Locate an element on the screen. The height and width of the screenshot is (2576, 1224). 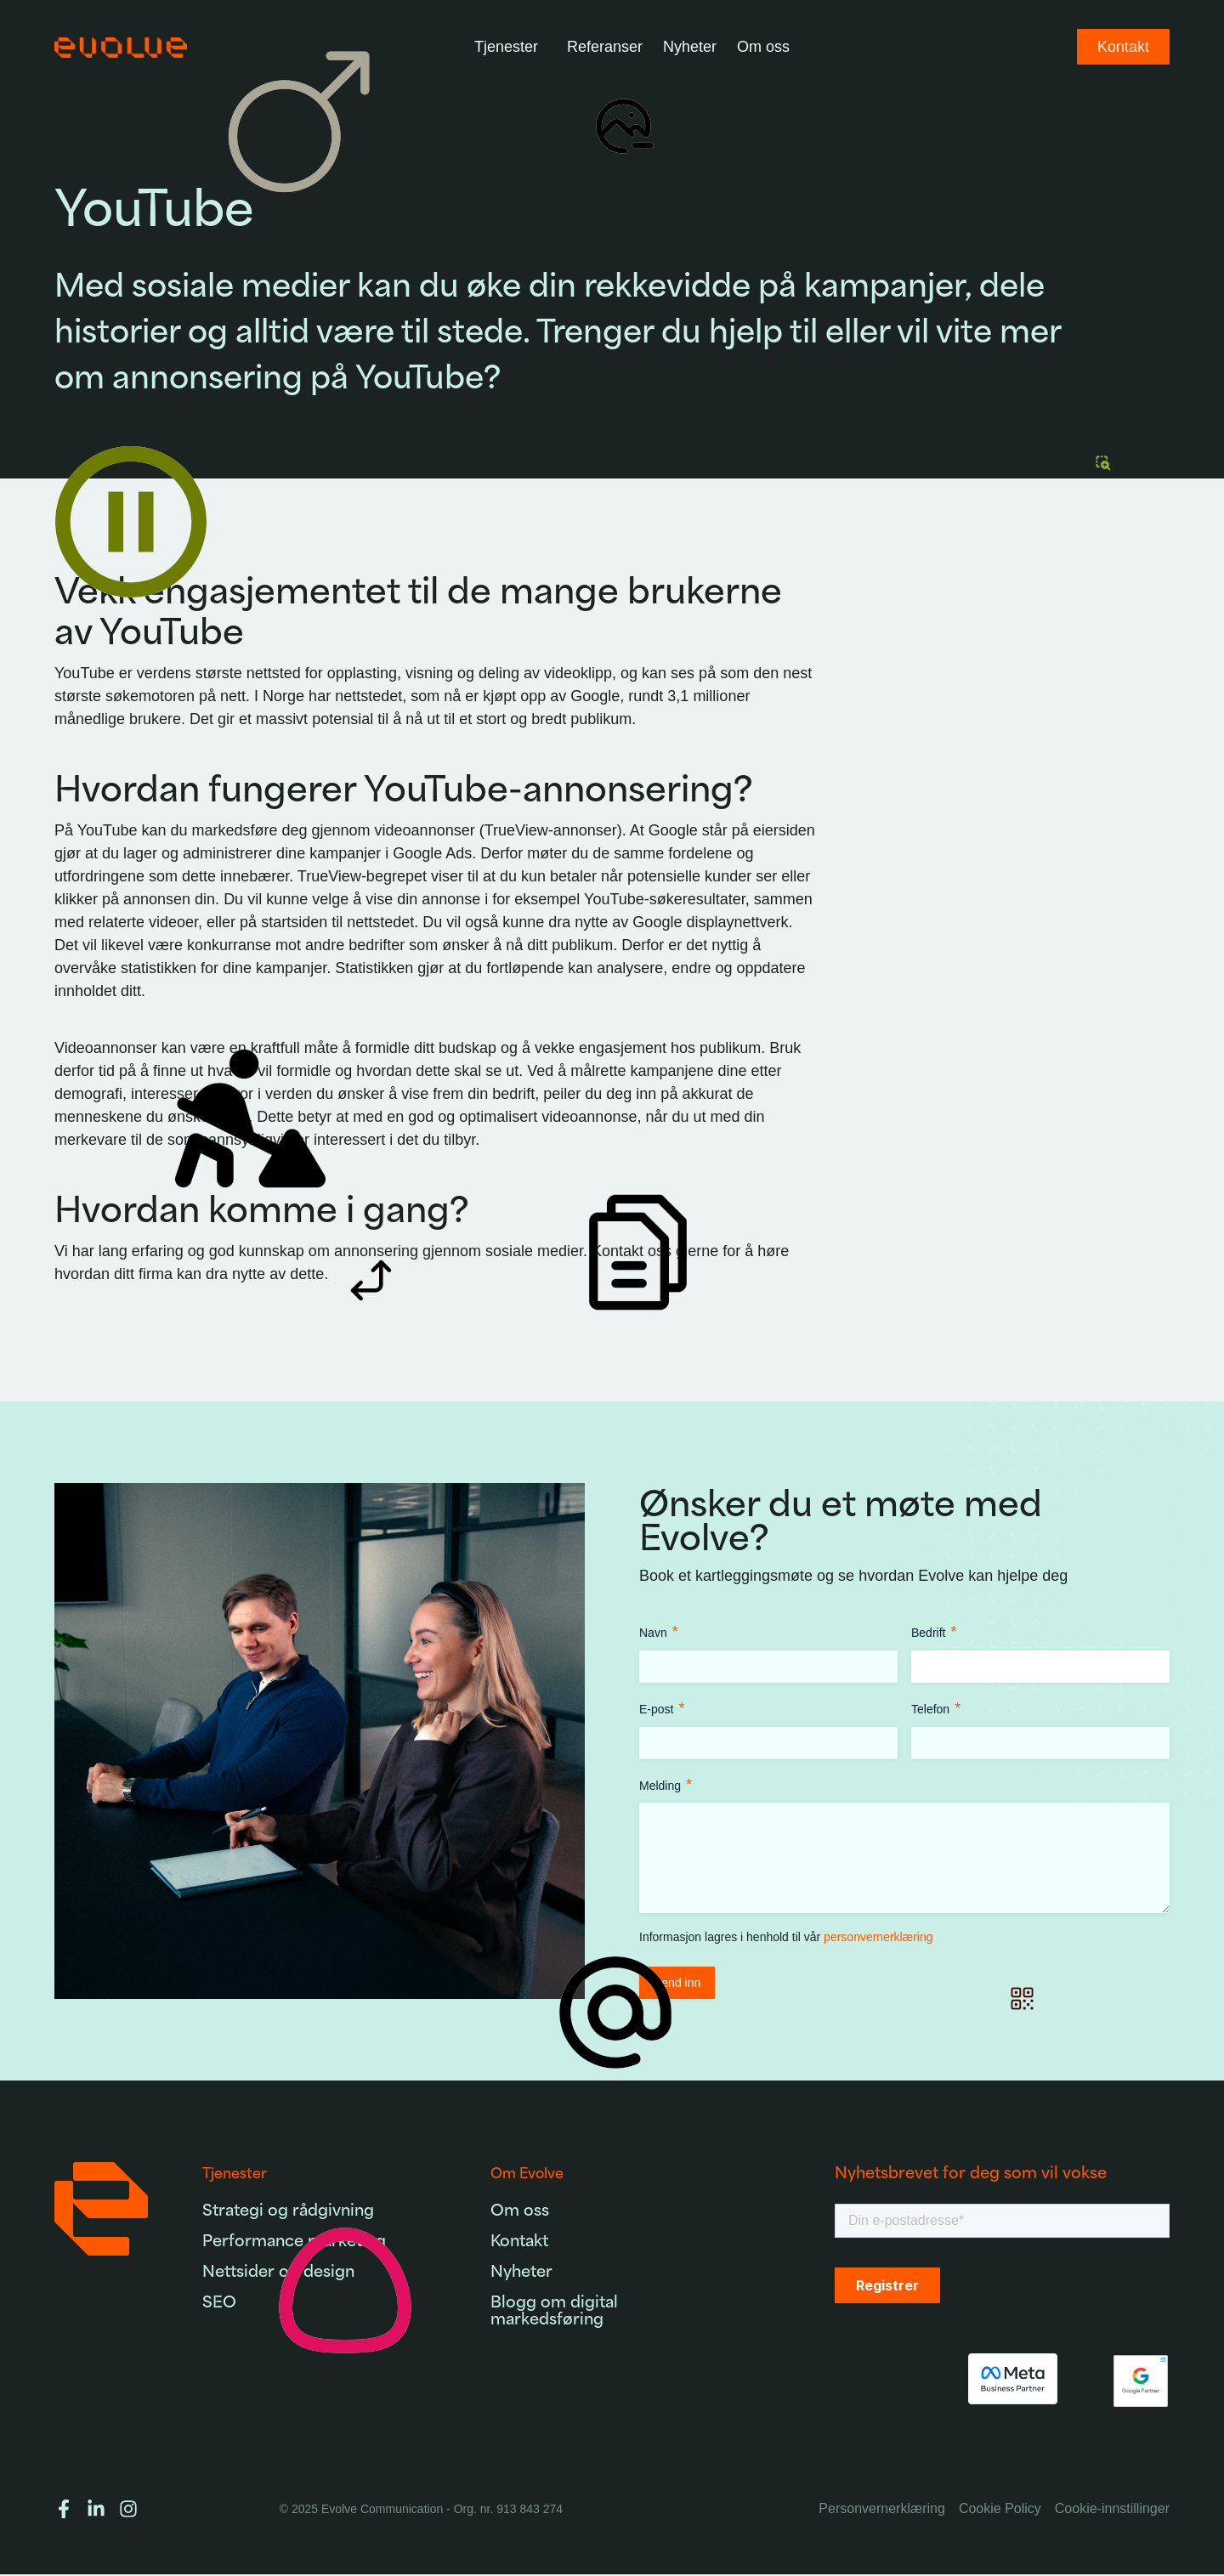
indicates construction or work in progress is located at coordinates (250, 1120).